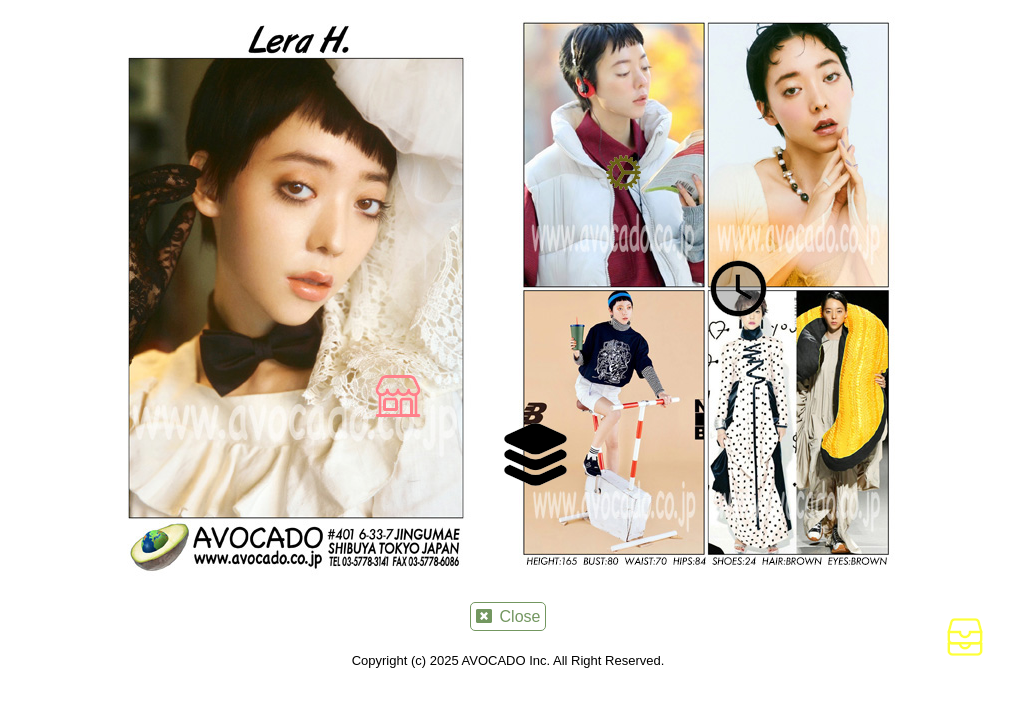 Image resolution: width=1016 pixels, height=720 pixels. What do you see at coordinates (623, 172) in the screenshot?
I see `access settings` at bounding box center [623, 172].